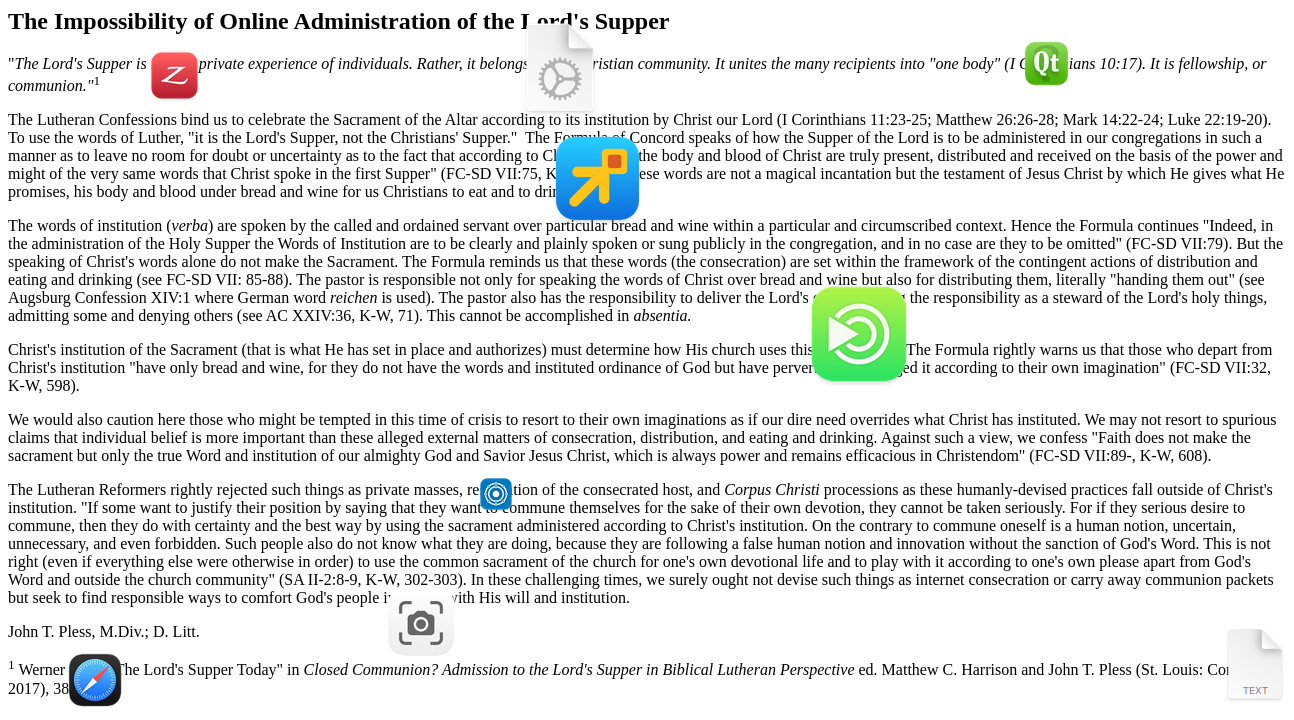 The width and height of the screenshot is (1294, 720). What do you see at coordinates (859, 334) in the screenshot?
I see `open the mate desktop environment app` at bounding box center [859, 334].